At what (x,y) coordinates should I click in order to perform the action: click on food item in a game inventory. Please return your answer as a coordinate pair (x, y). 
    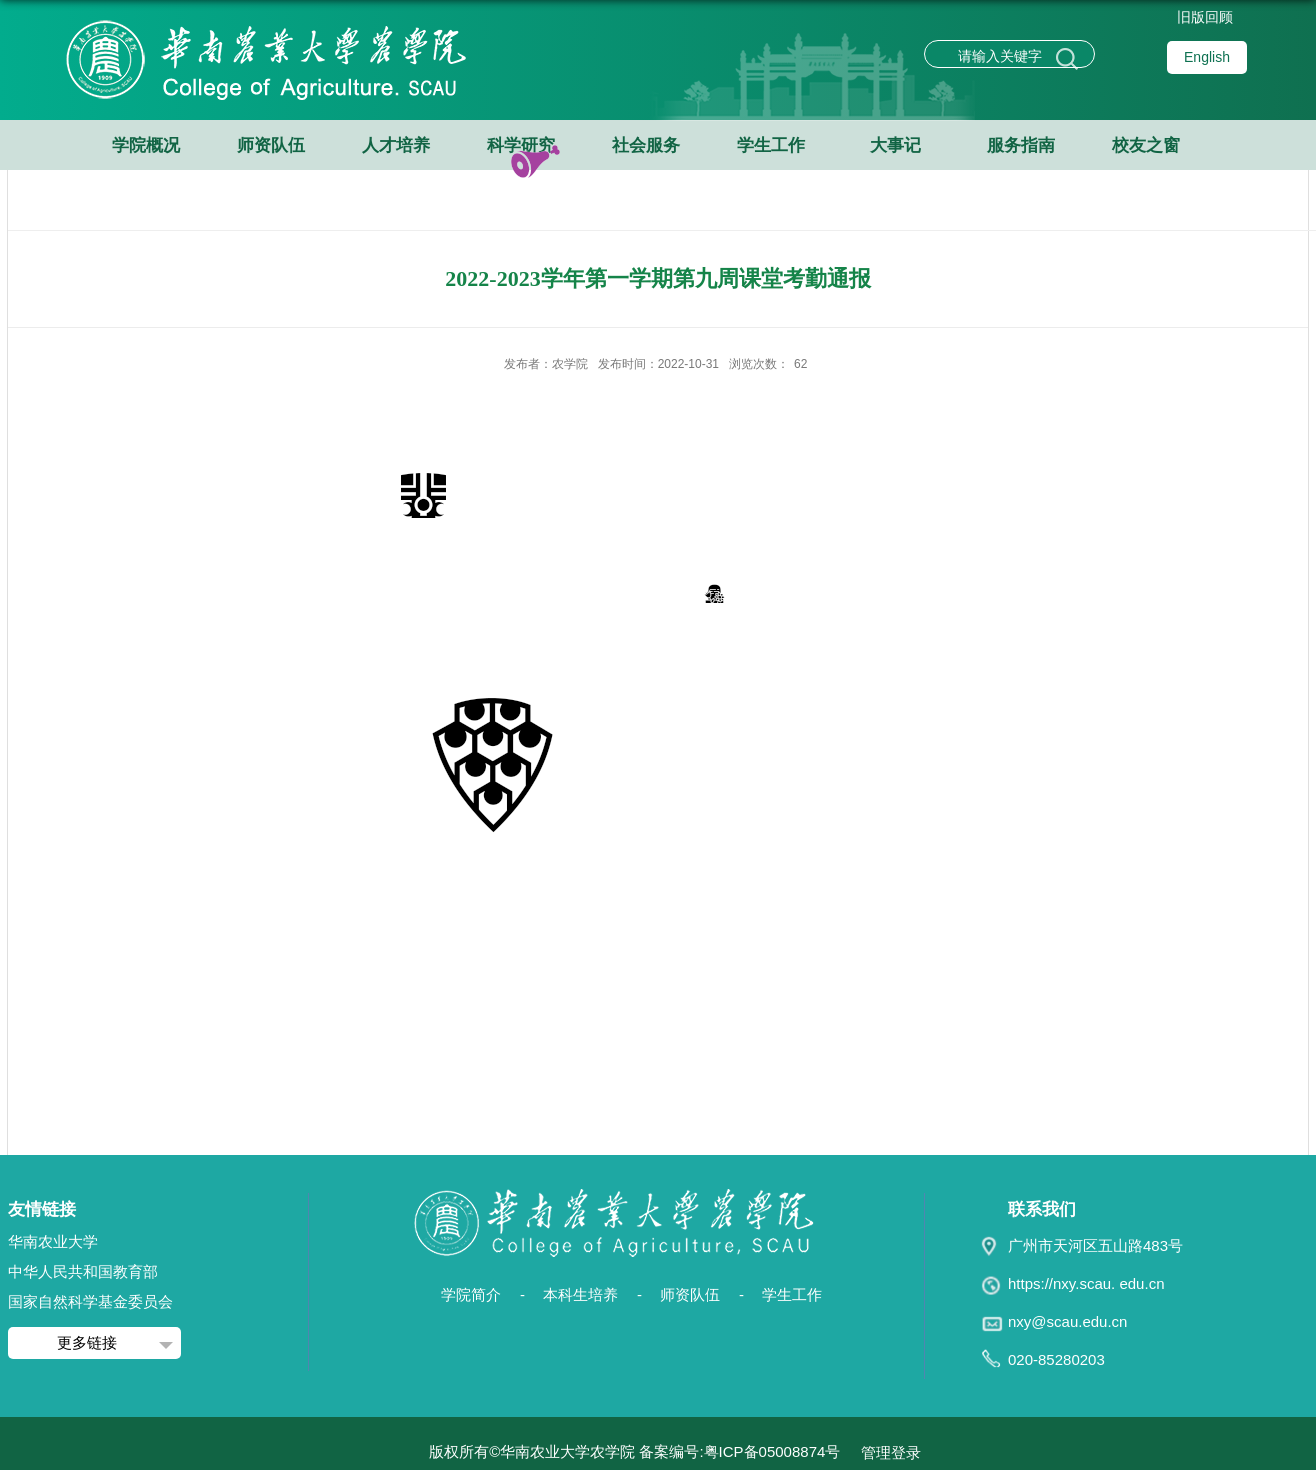
    Looking at the image, I should click on (535, 161).